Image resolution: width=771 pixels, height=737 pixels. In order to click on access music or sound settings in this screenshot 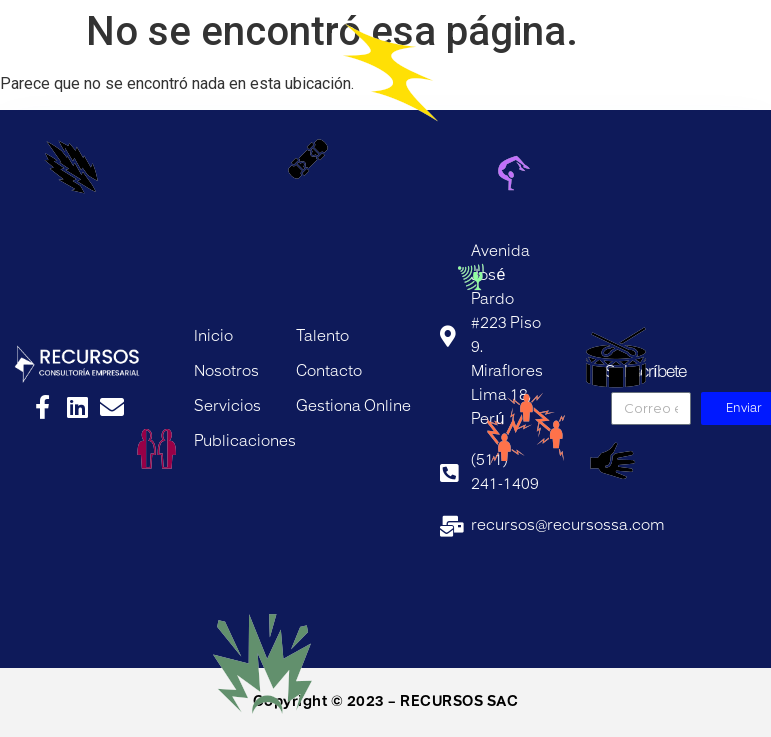, I will do `click(616, 357)`.